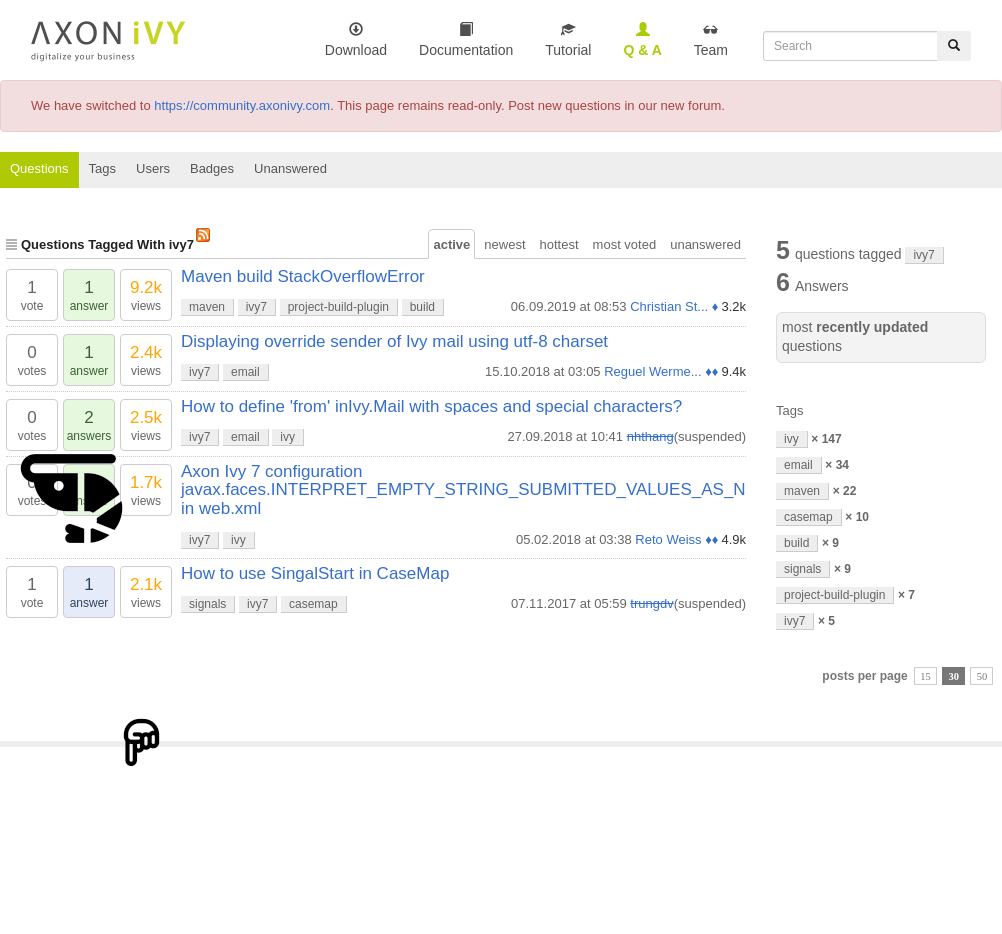 The image size is (1002, 934). I want to click on scroll down for more content, so click(141, 742).